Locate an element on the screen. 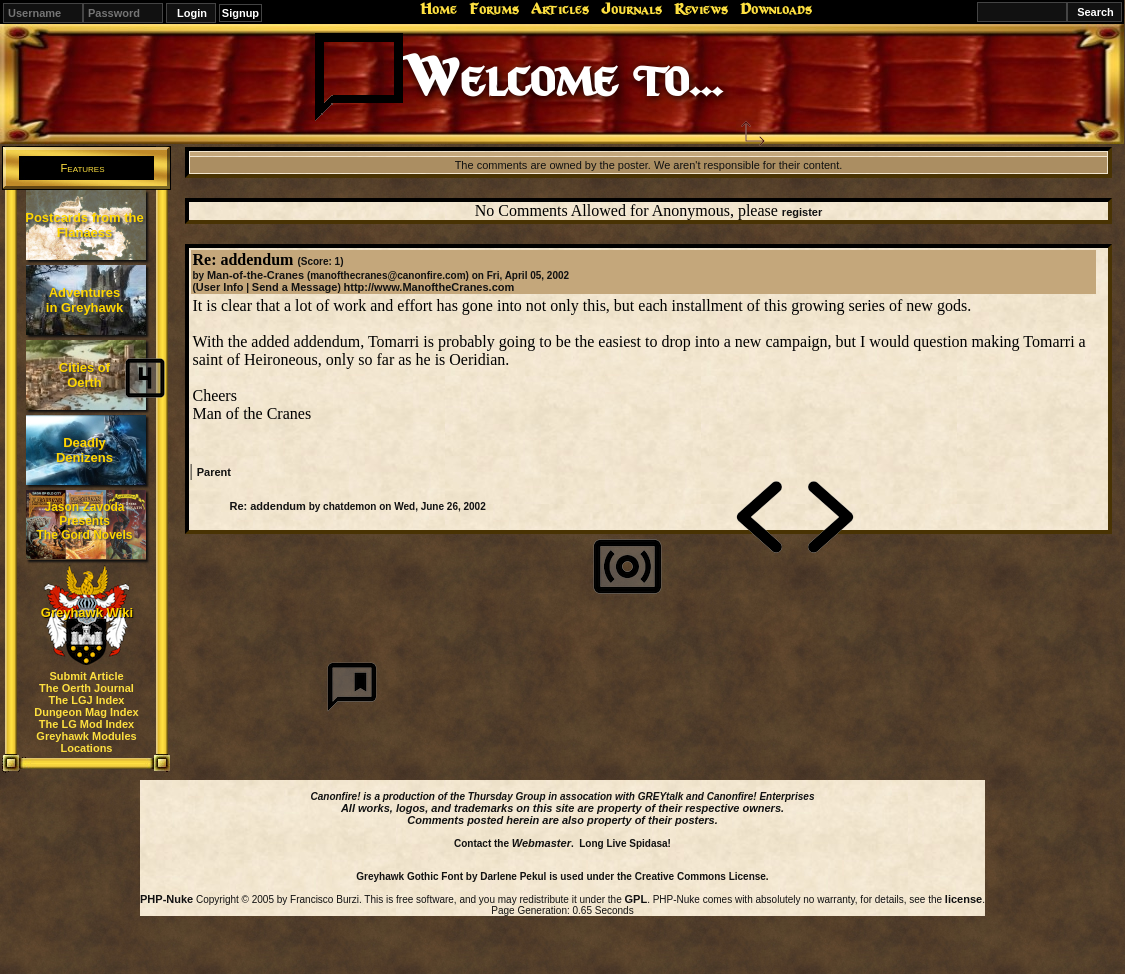  view or edit source code is located at coordinates (795, 517).